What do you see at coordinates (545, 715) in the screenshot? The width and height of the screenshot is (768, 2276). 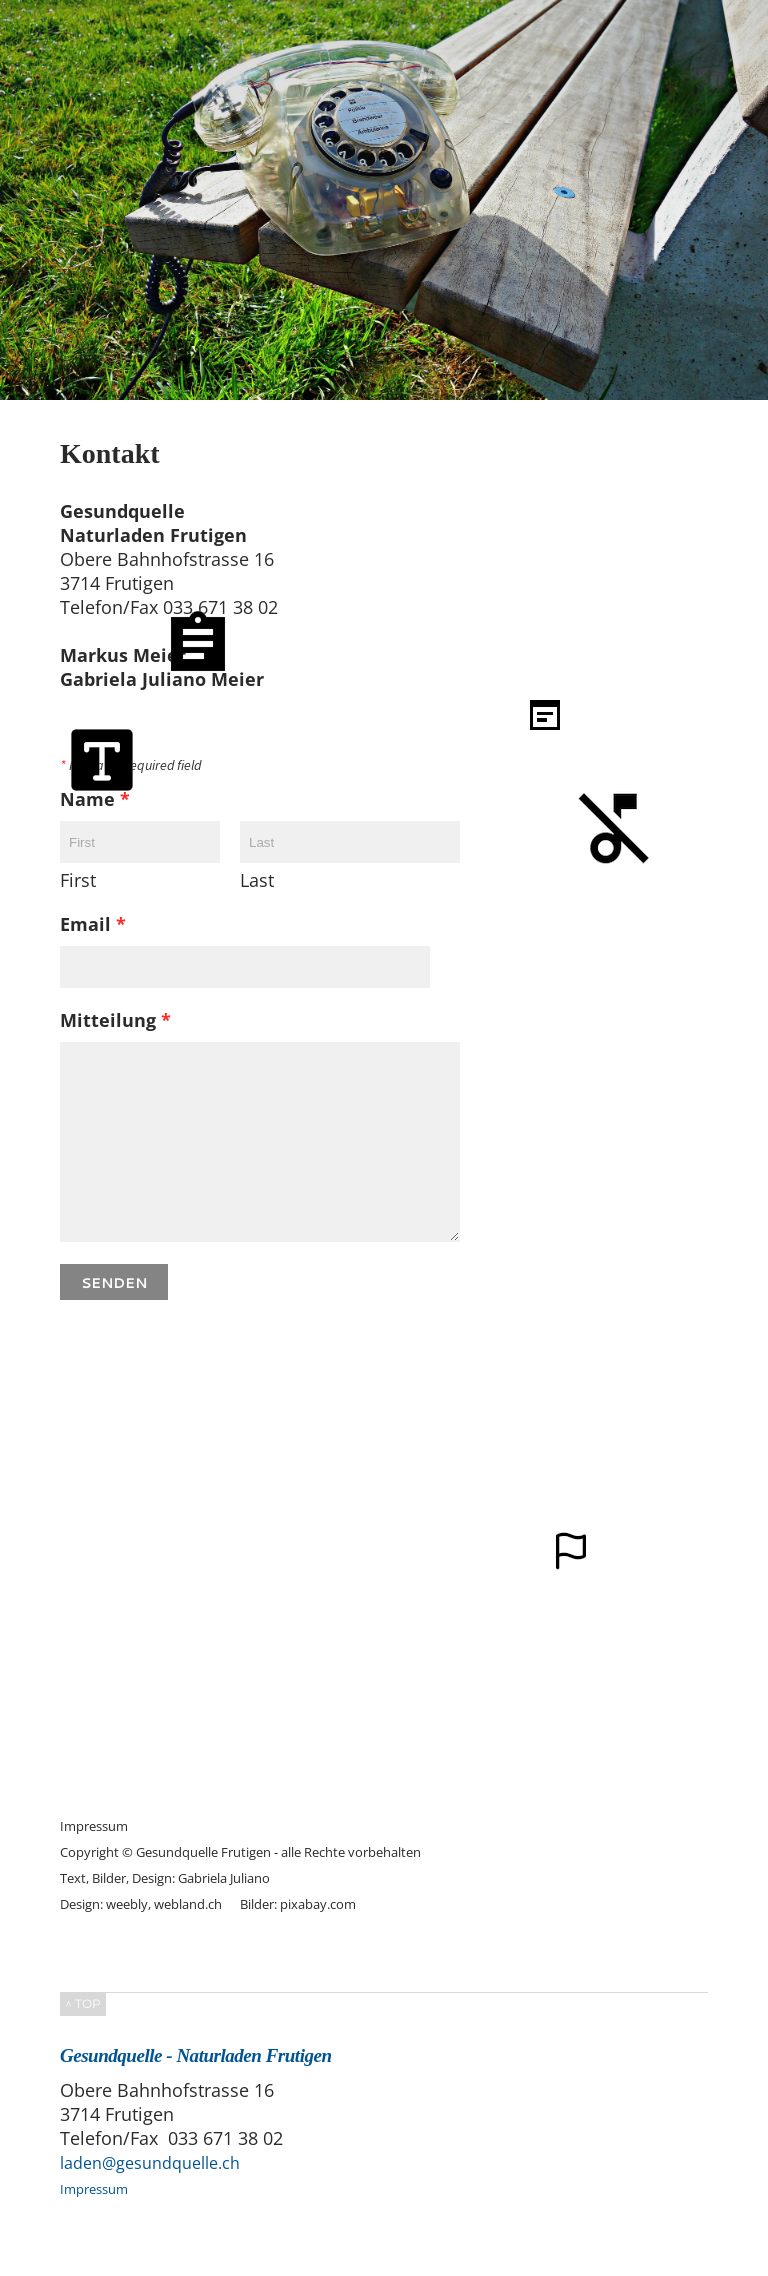 I see `open rich text editor` at bounding box center [545, 715].